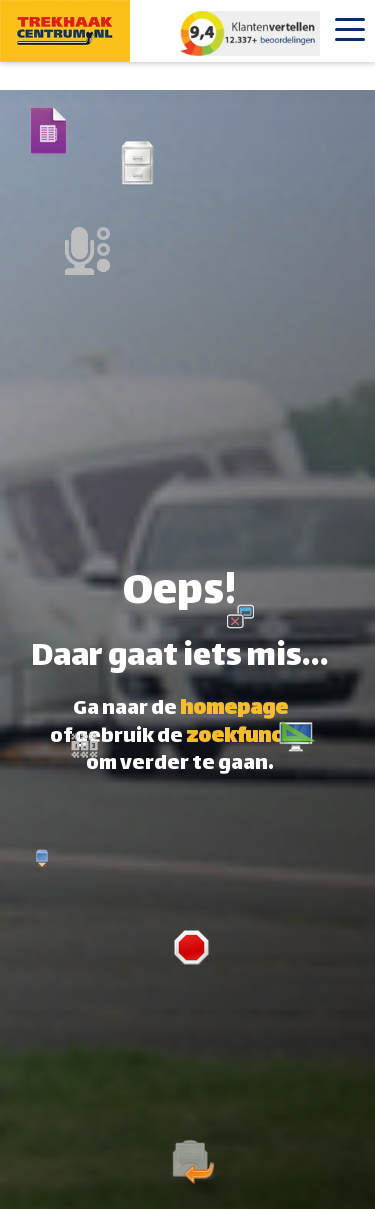 The height and width of the screenshot is (1209, 375). Describe the element at coordinates (48, 130) in the screenshot. I see `open a Microsoft OneNote file` at that location.